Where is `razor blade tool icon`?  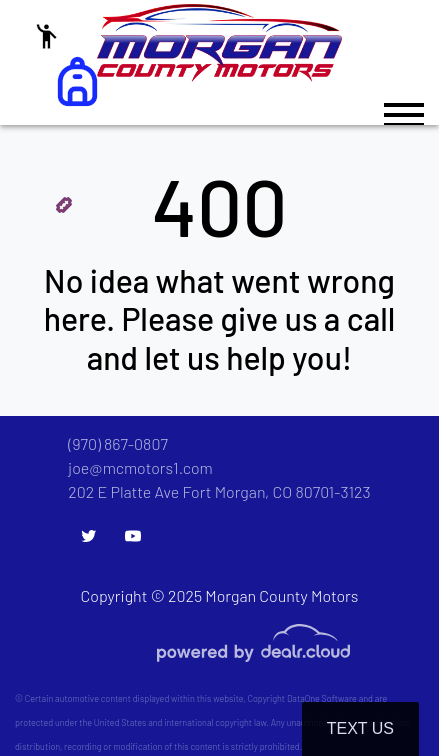
razor blade tool icon is located at coordinates (64, 205).